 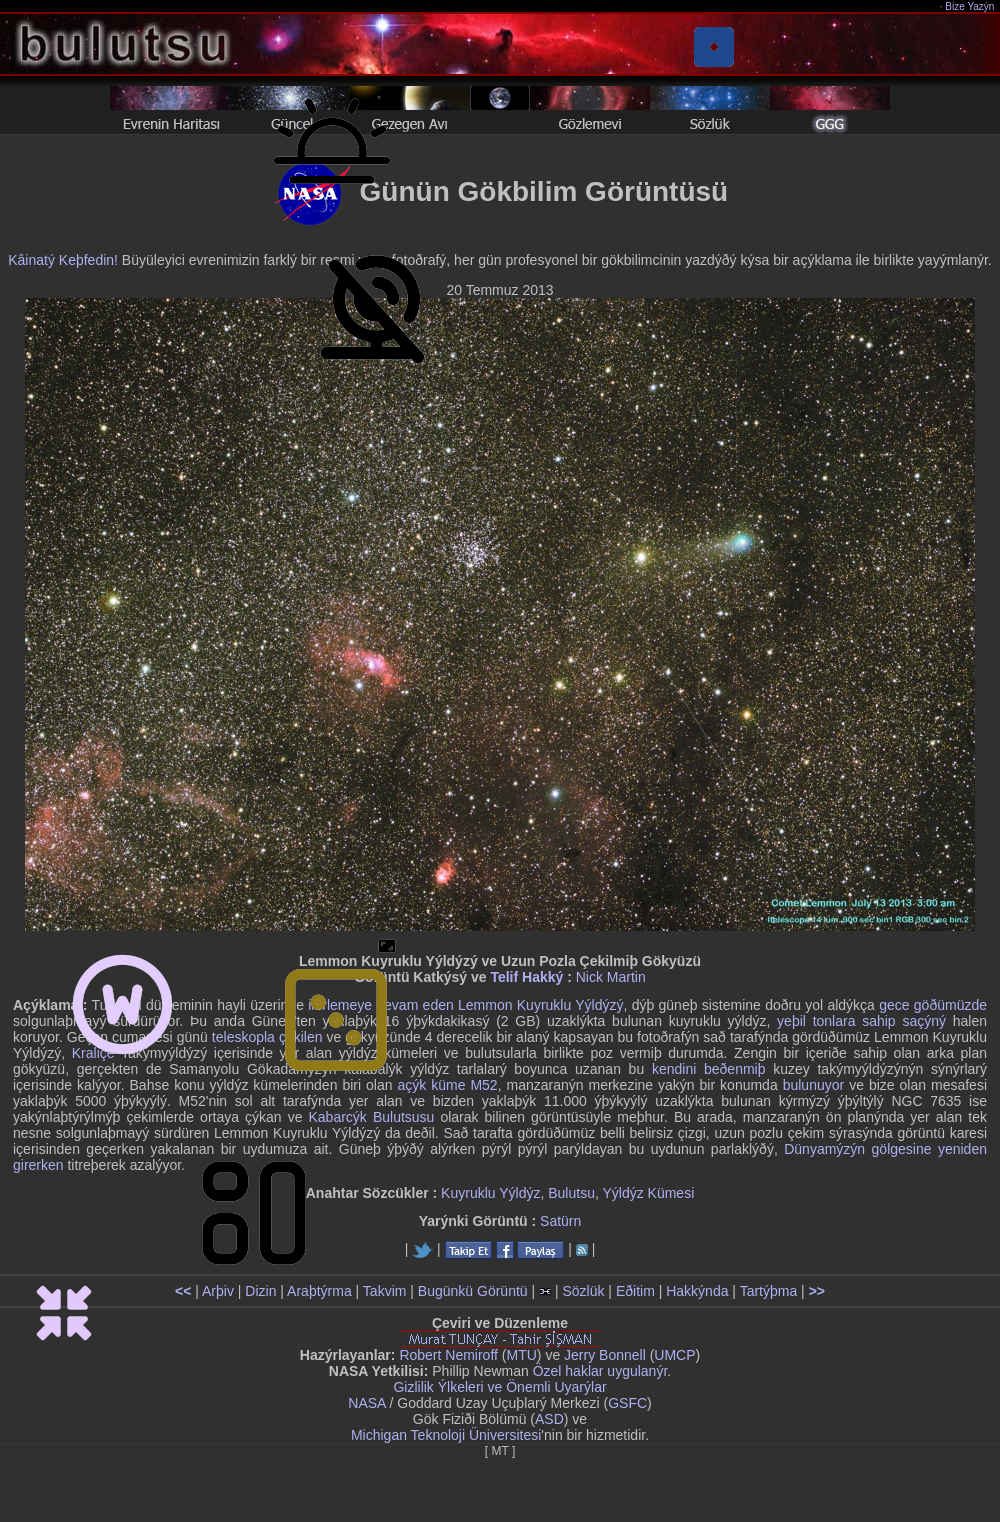 What do you see at coordinates (336, 1020) in the screenshot?
I see `roll dice or generate random number` at bounding box center [336, 1020].